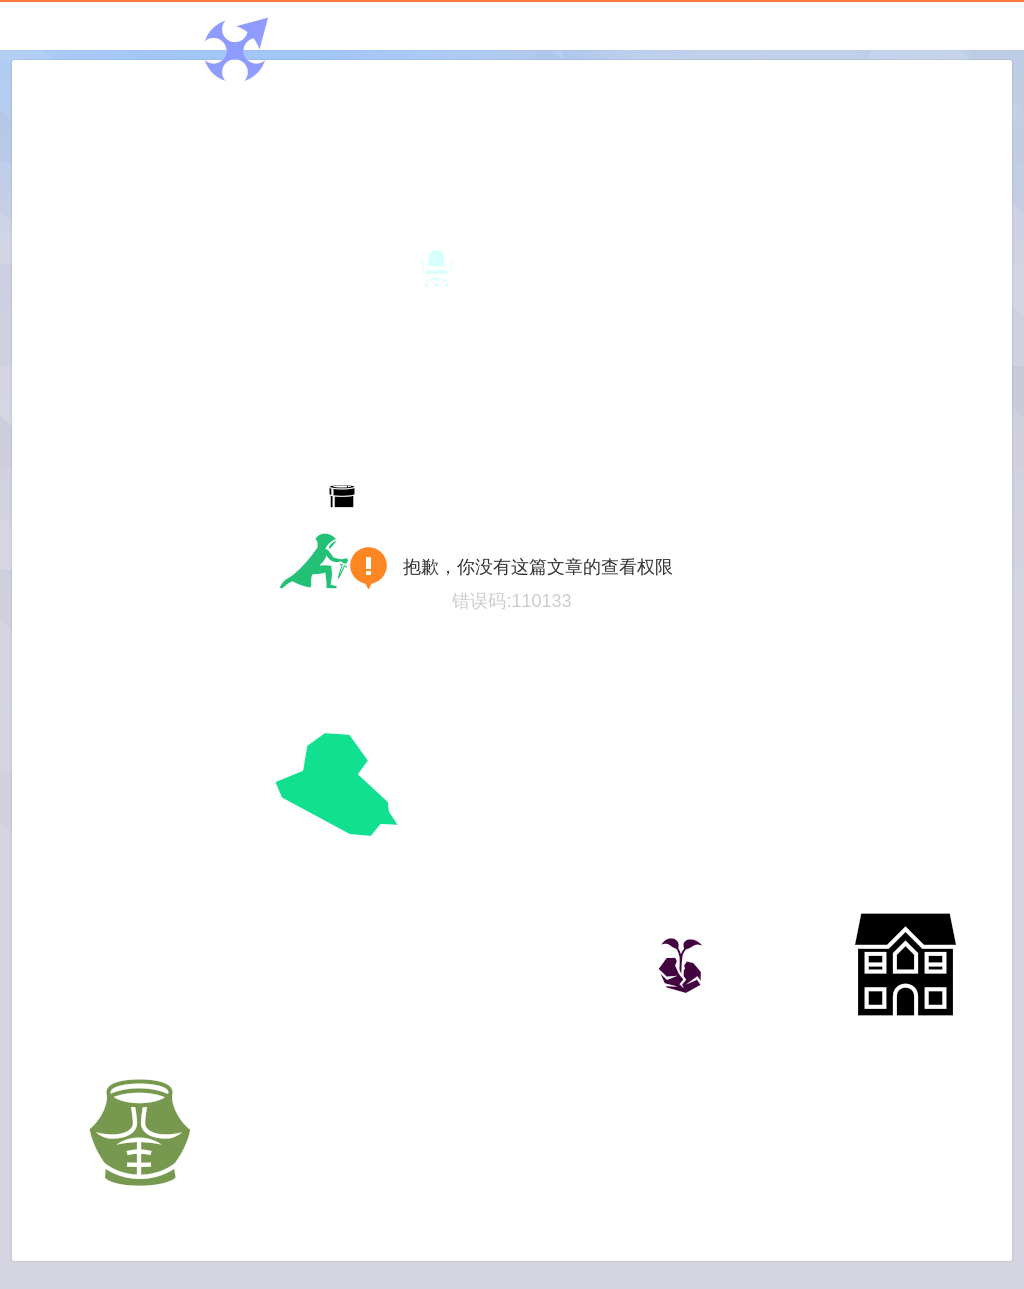  What do you see at coordinates (336, 784) in the screenshot?
I see `select iraq as your country or region` at bounding box center [336, 784].